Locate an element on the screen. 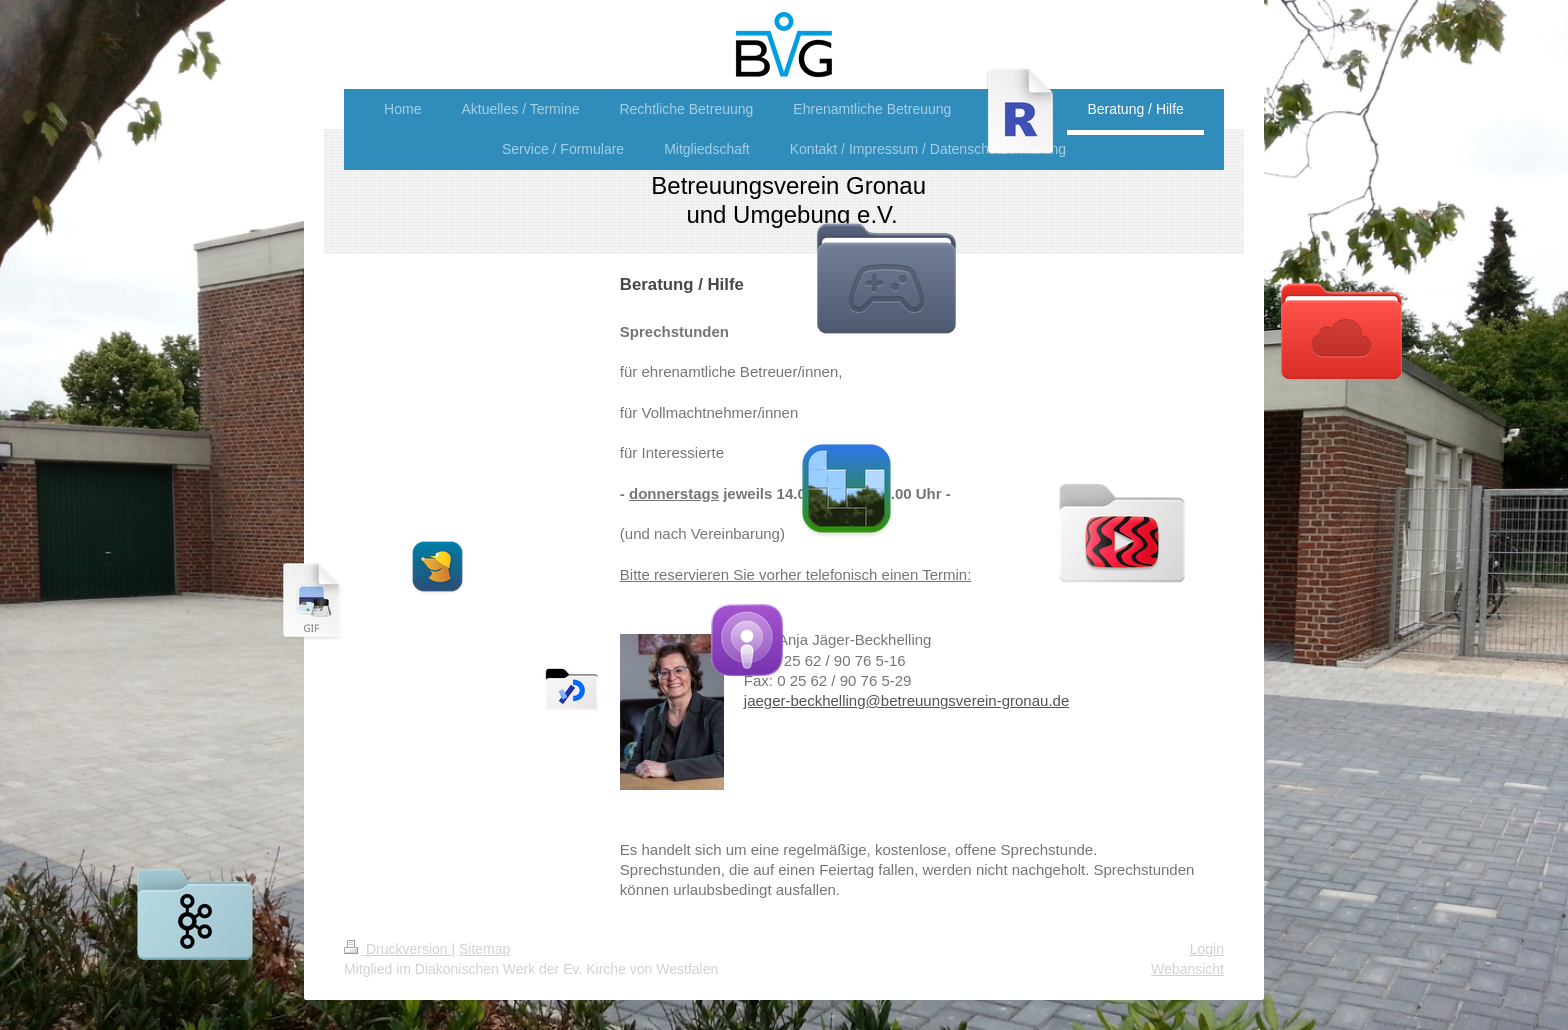 This screenshot has height=1030, width=1568. open tetzle jigsaw puzzle game is located at coordinates (846, 488).